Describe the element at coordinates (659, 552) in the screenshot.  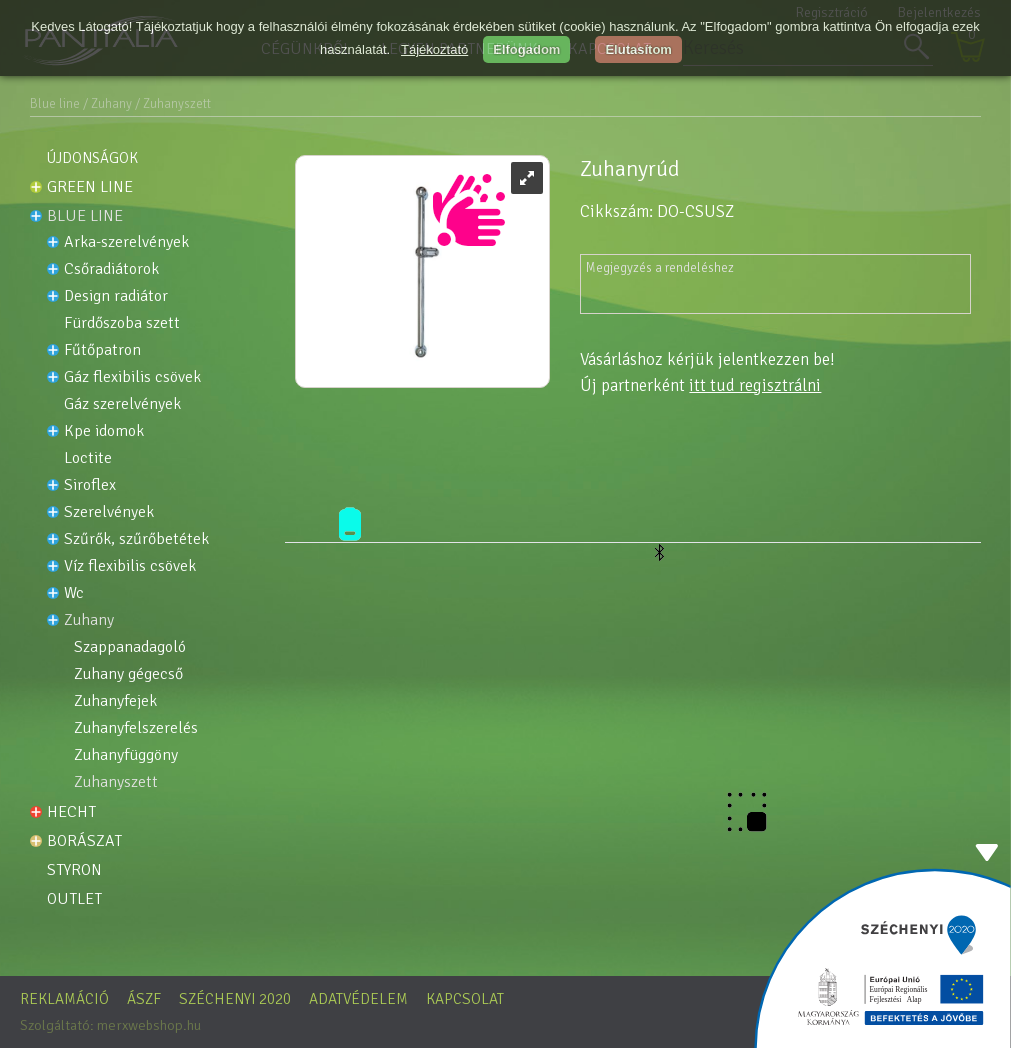
I see `toggle bluetooth connectivity` at that location.